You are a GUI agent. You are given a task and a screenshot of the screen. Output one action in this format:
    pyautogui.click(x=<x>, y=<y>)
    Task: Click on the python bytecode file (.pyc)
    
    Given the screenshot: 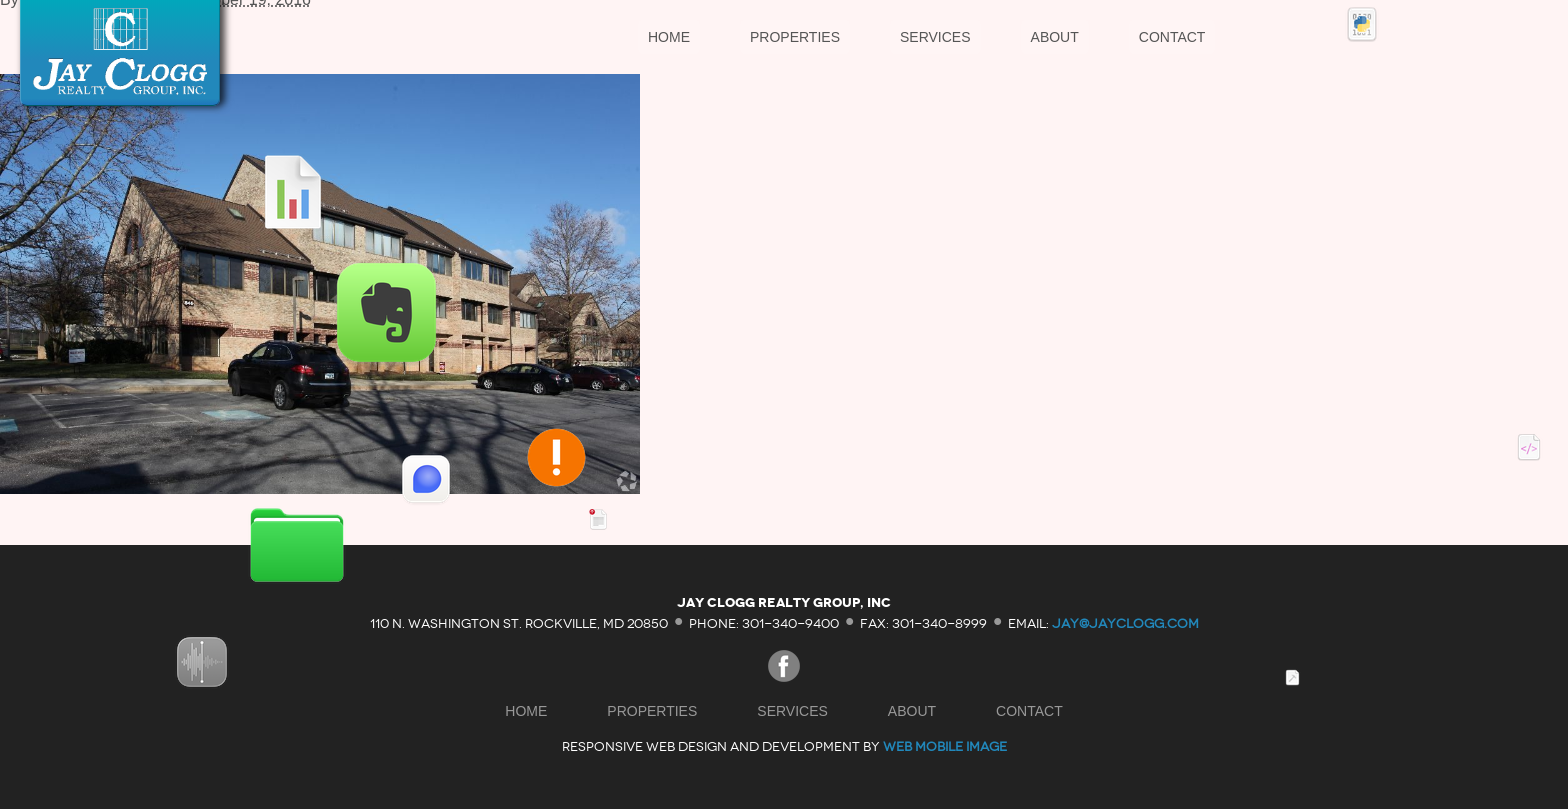 What is the action you would take?
    pyautogui.click(x=1362, y=24)
    